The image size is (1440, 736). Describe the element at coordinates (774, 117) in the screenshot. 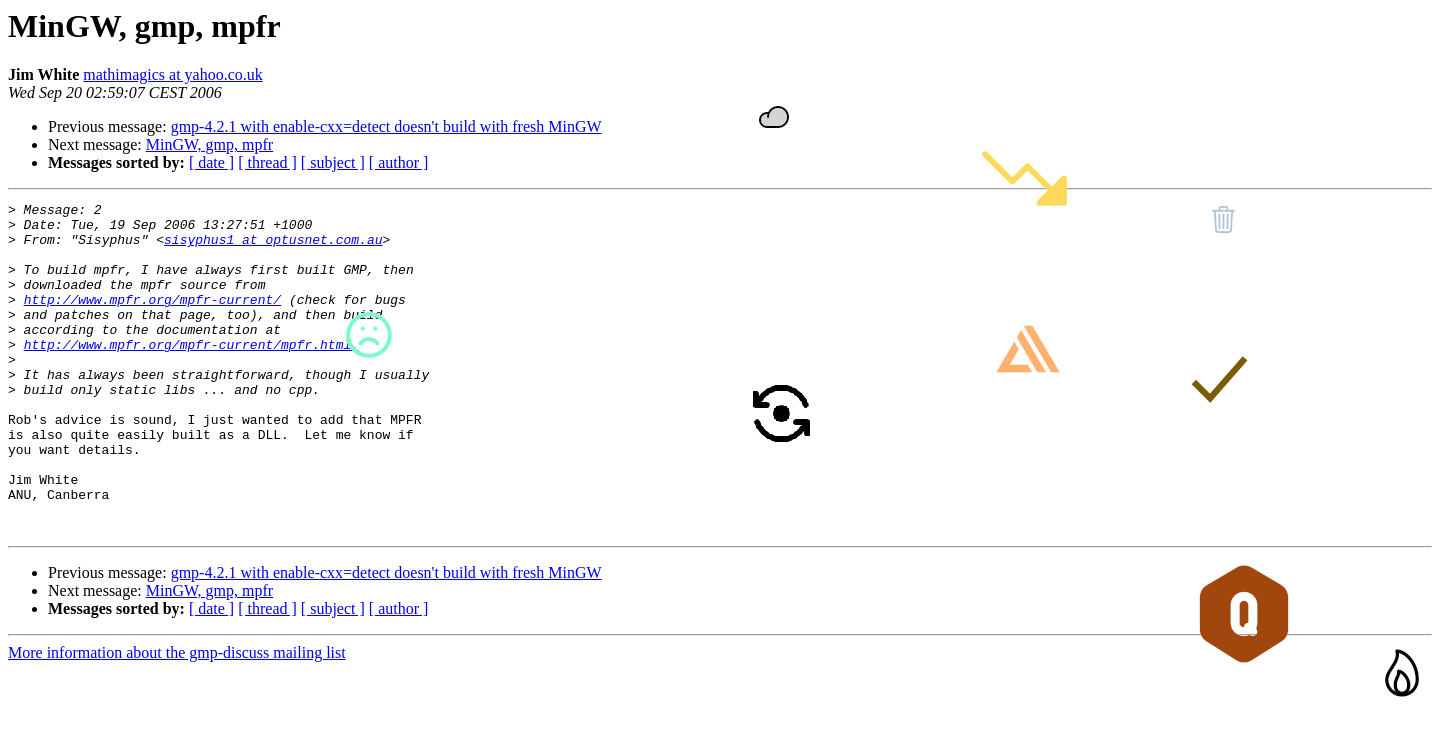

I see `access cloud storage` at that location.